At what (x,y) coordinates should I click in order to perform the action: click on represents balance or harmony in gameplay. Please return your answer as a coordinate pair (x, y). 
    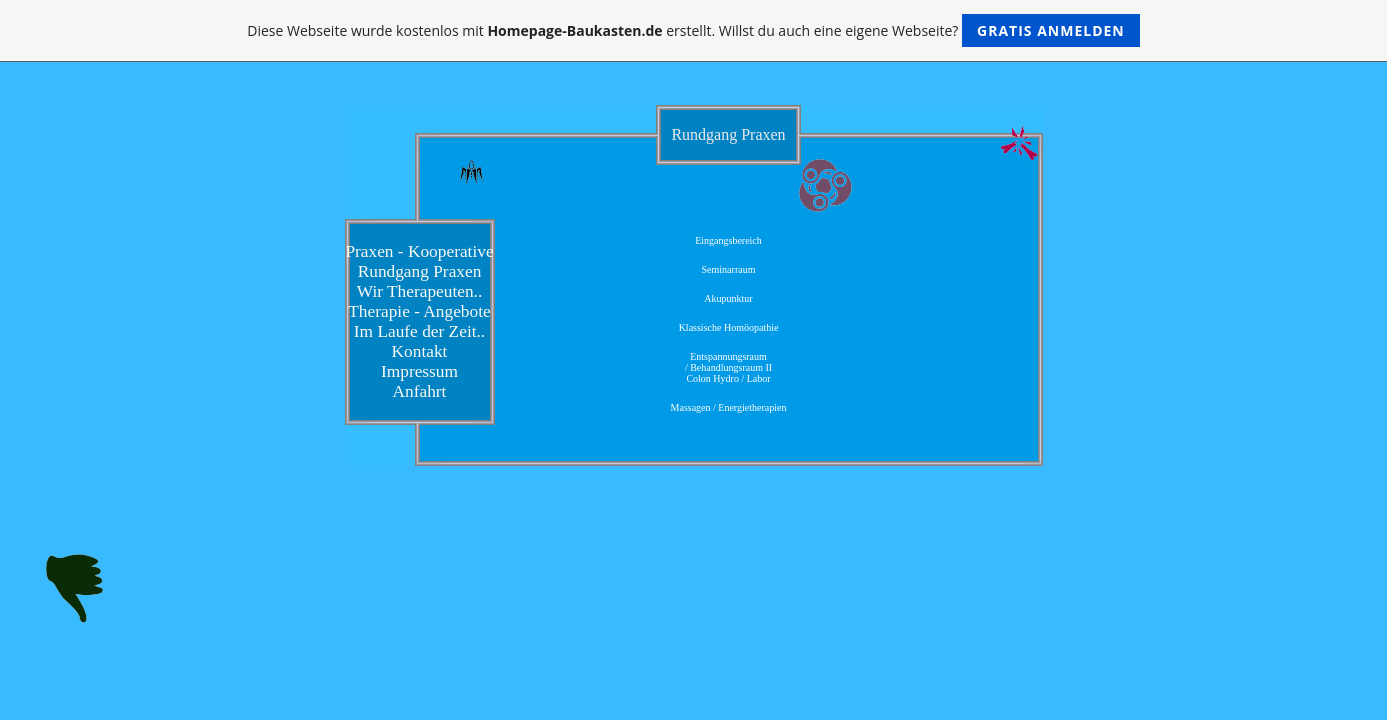
    Looking at the image, I should click on (825, 185).